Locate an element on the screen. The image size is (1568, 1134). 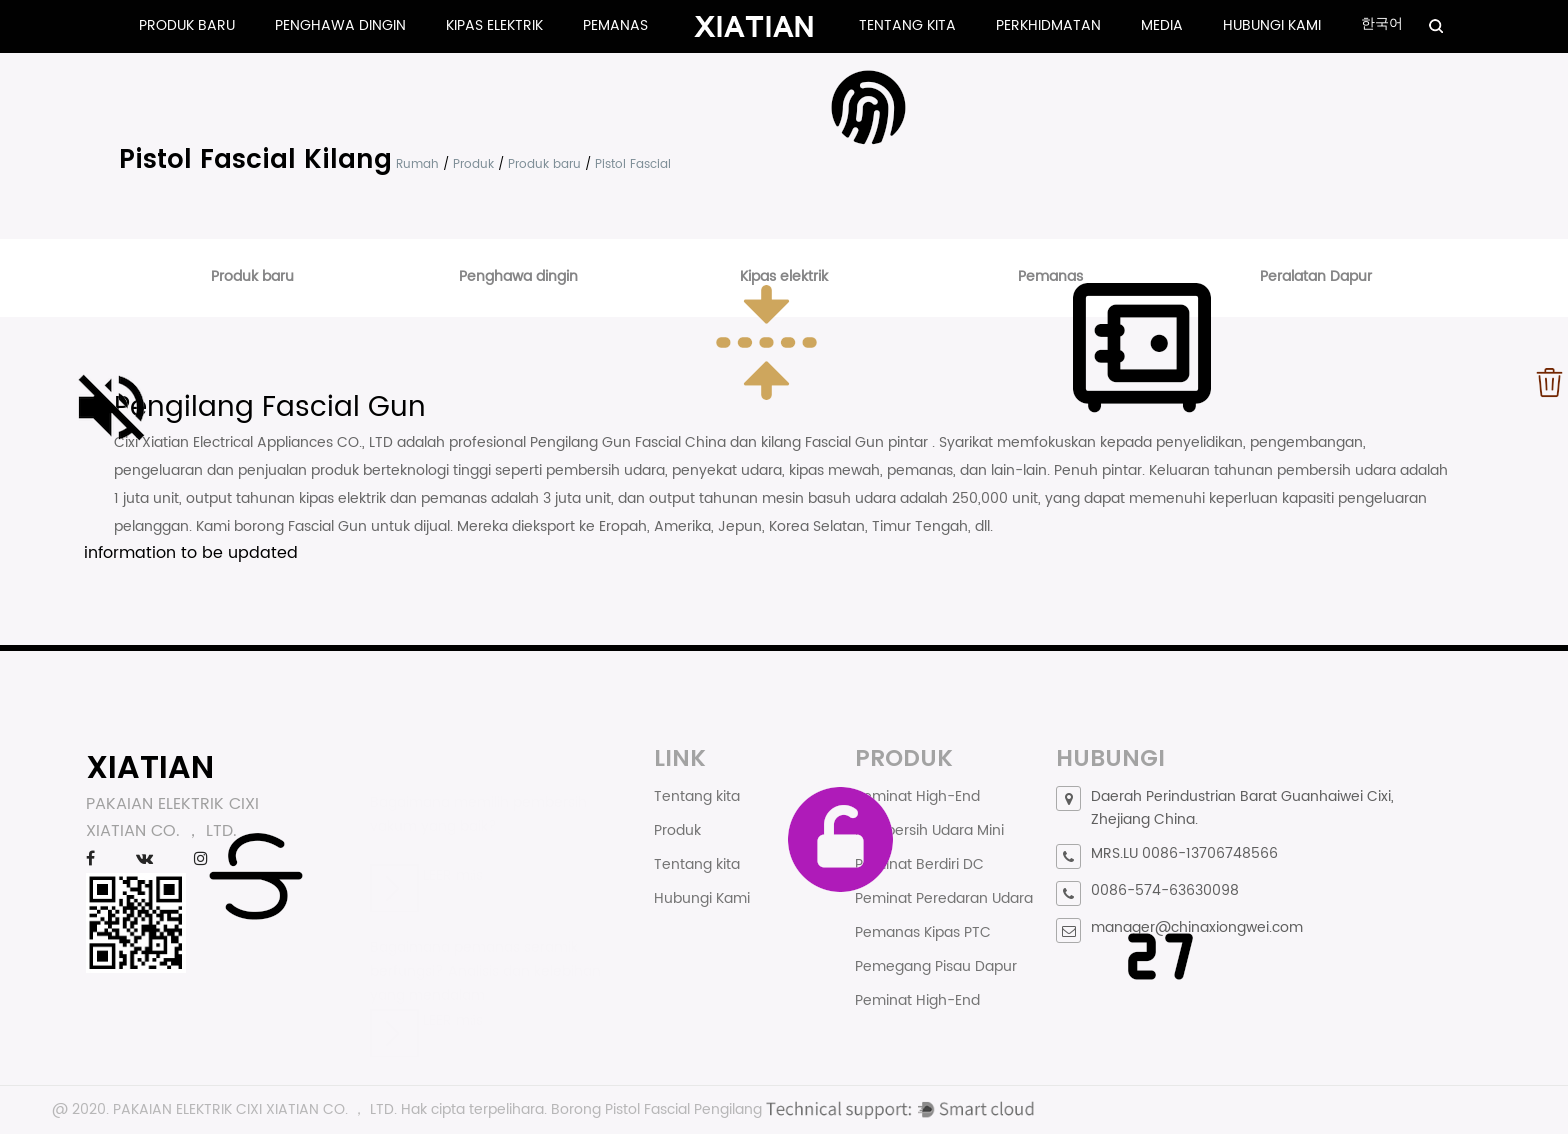
apply strikethrough formatting to selected text is located at coordinates (256, 877).